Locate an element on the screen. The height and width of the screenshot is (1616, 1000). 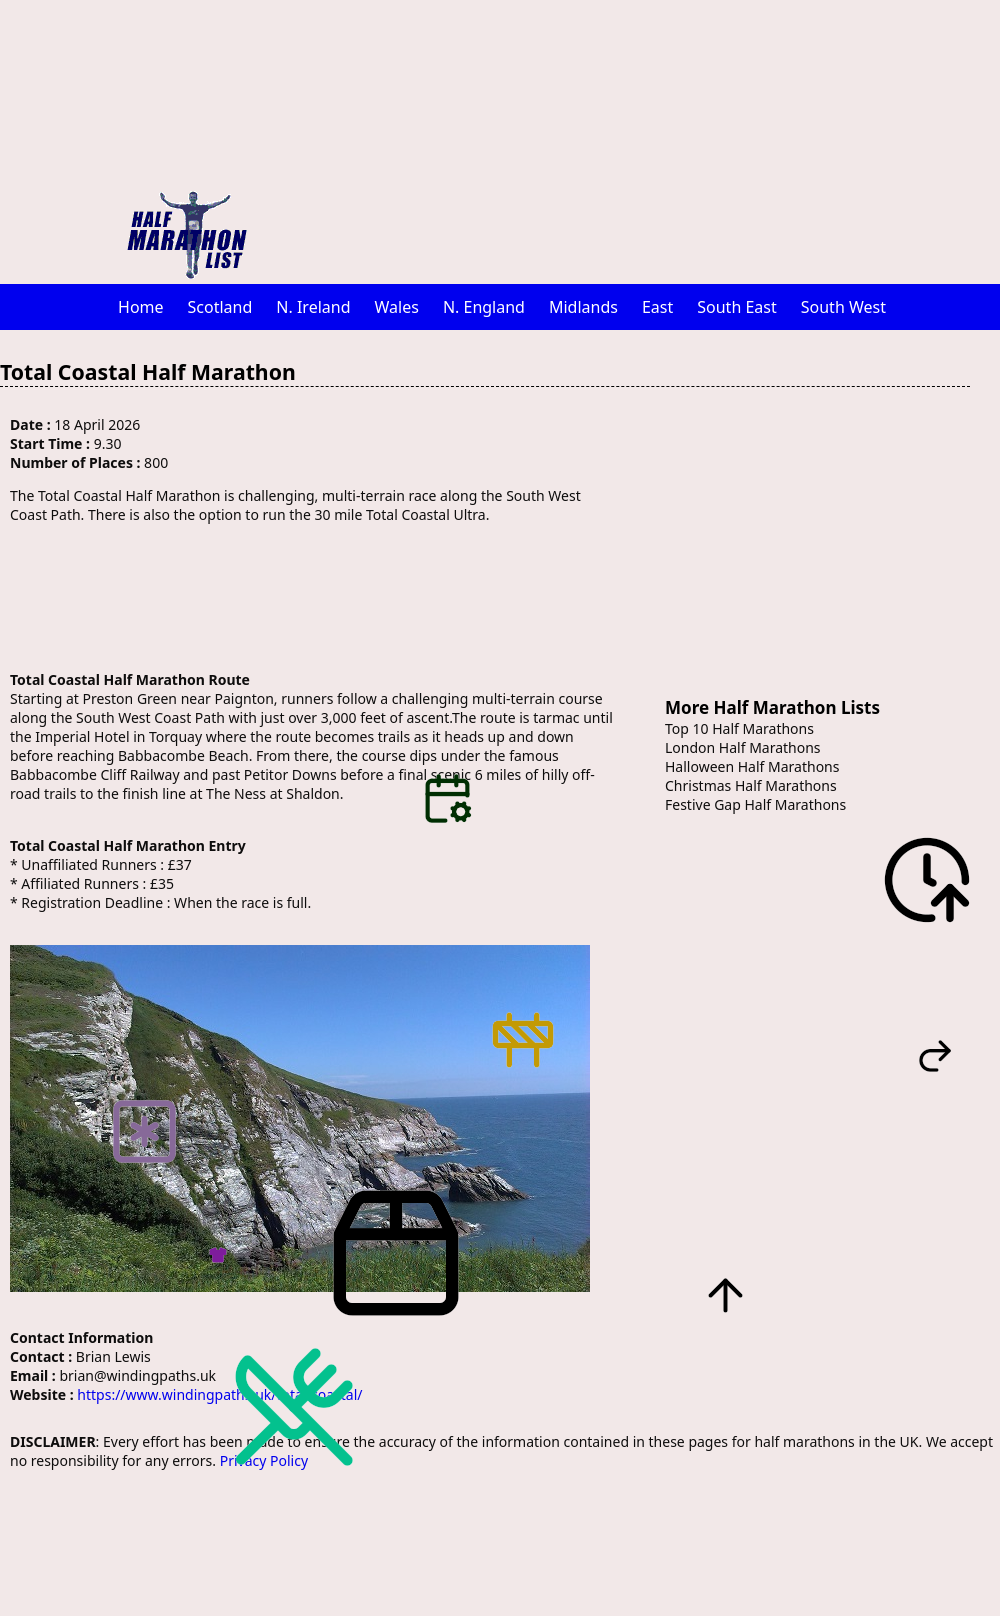
enter a password or PIN field is located at coordinates (144, 1131).